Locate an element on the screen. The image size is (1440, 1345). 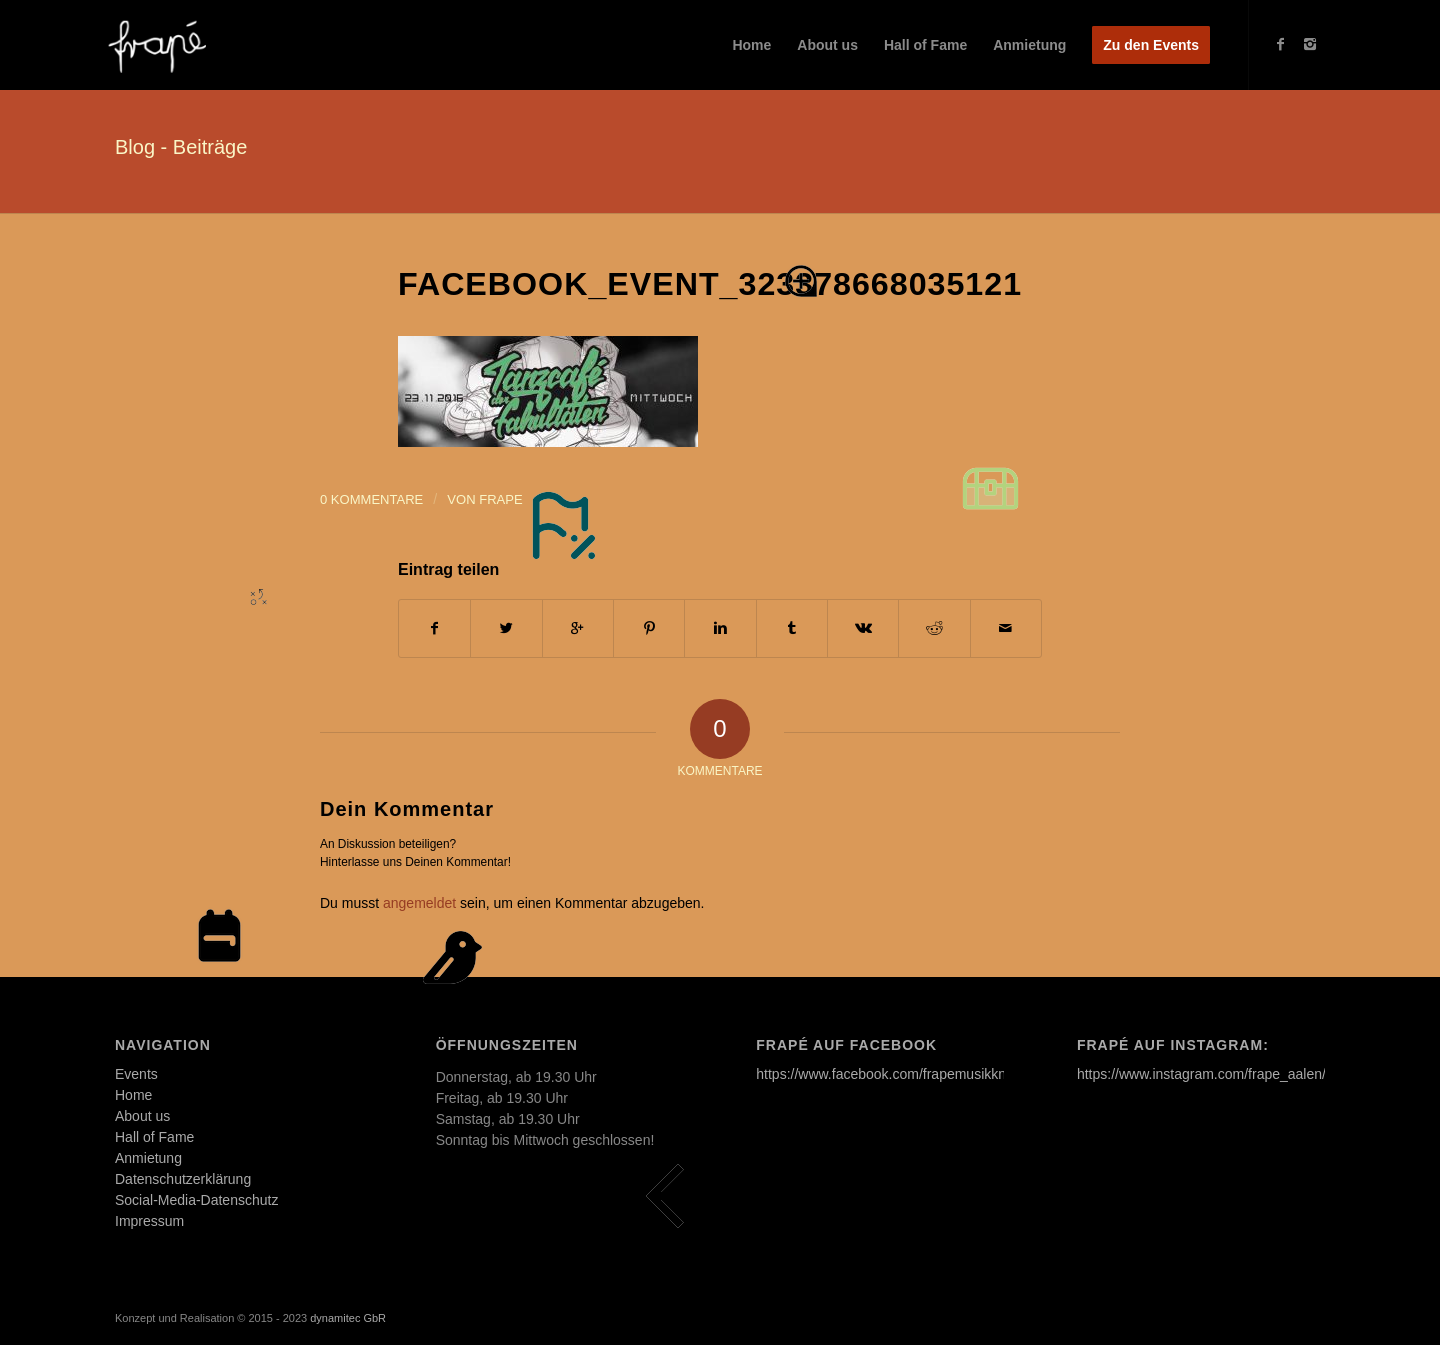
view flagged discounts or promotions is located at coordinates (560, 524).